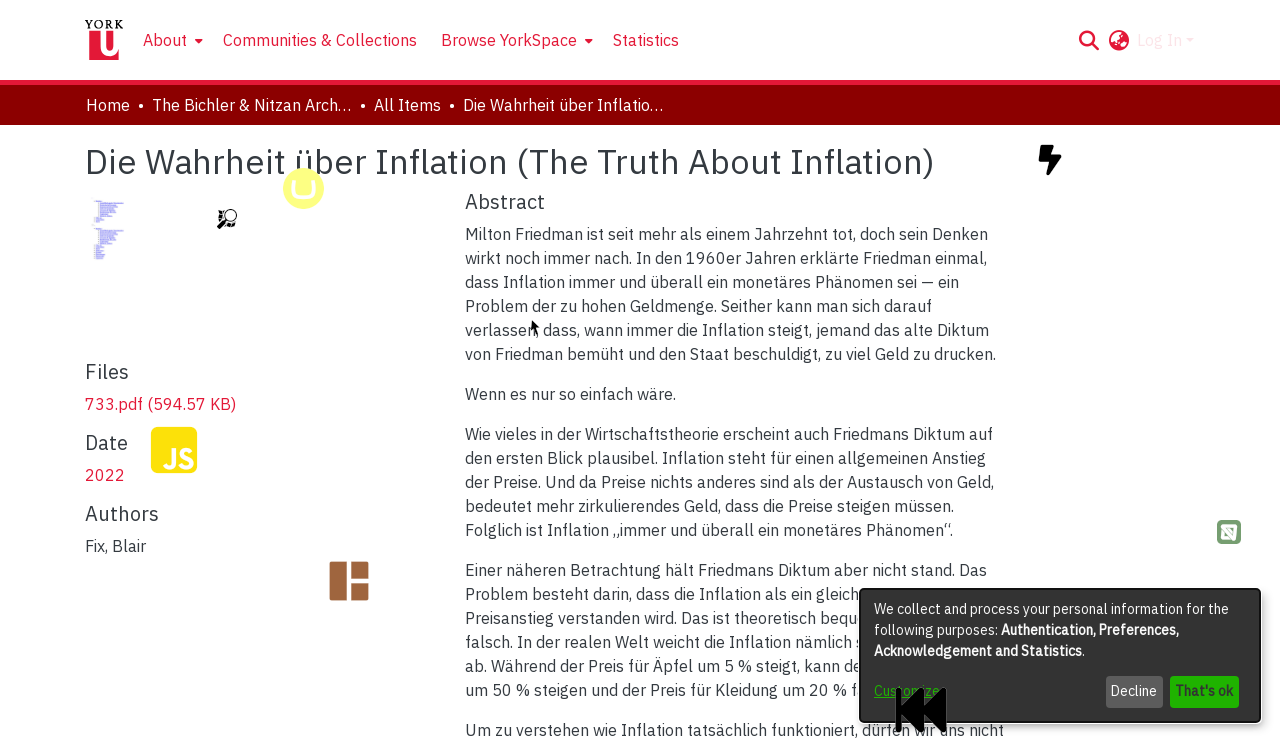  What do you see at coordinates (534, 327) in the screenshot?
I see `cursor app logo` at bounding box center [534, 327].